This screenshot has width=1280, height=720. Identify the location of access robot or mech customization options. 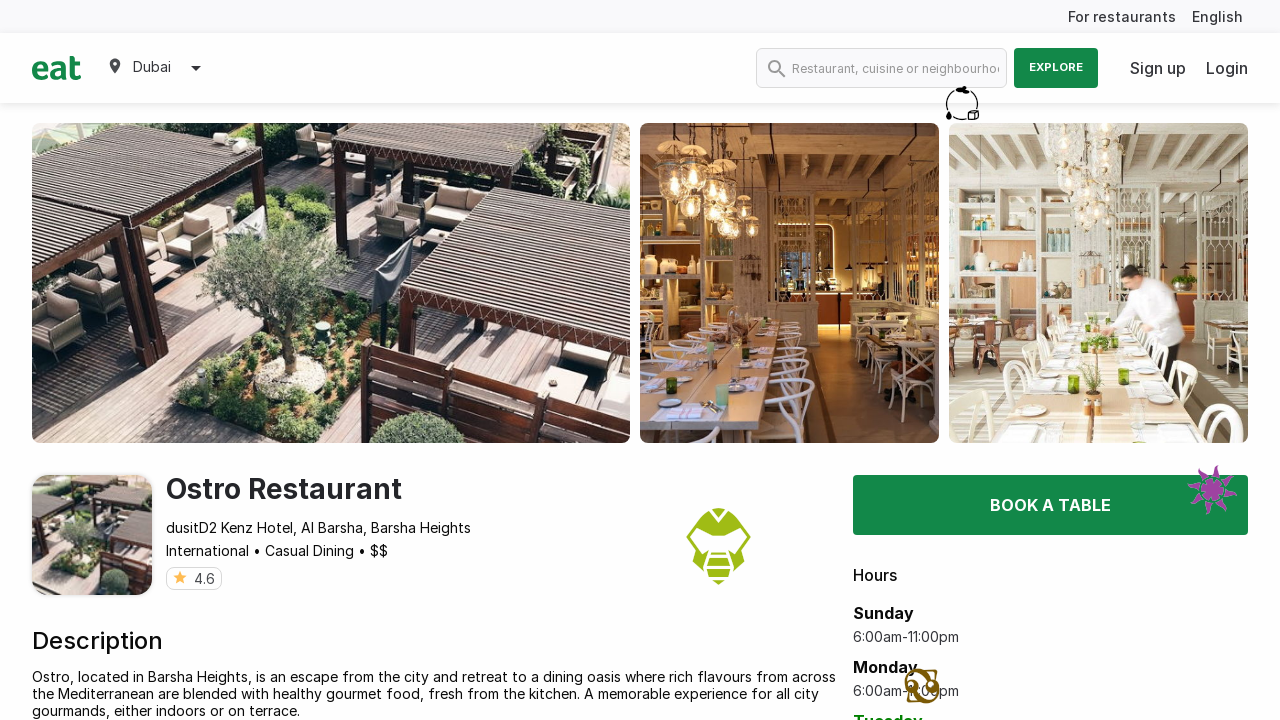
(718, 546).